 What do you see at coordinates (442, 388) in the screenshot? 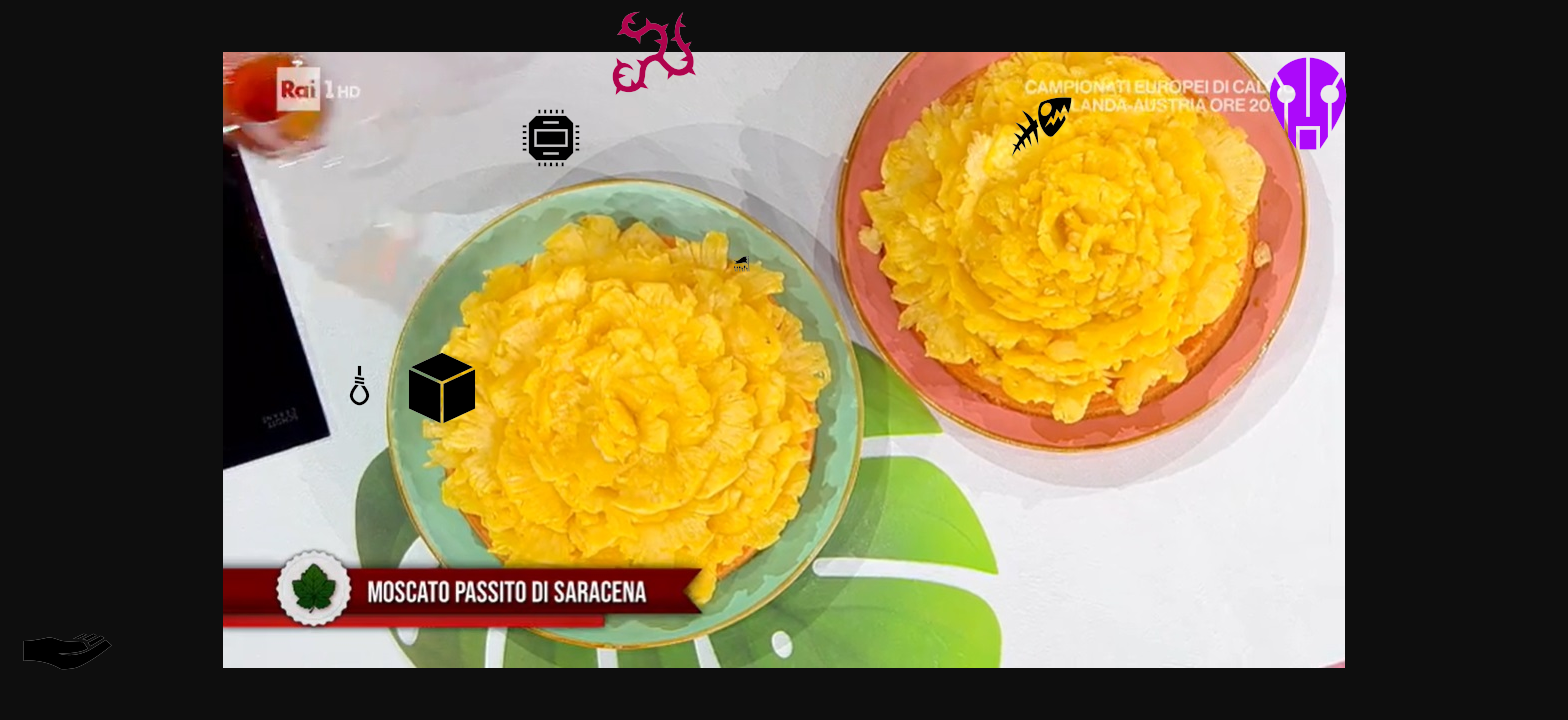
I see `view 3D model or object` at bounding box center [442, 388].